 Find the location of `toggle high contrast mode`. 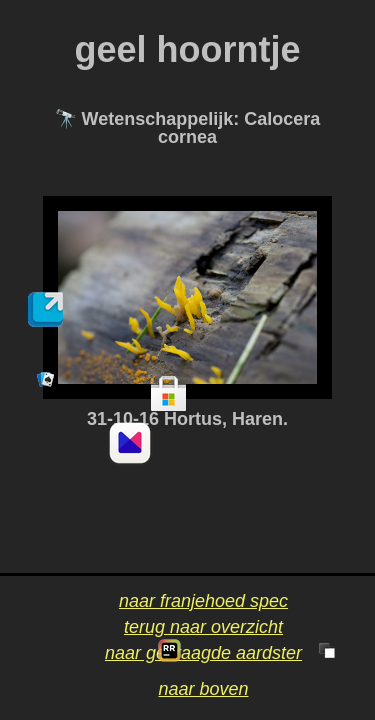

toggle high contrast mode is located at coordinates (327, 651).